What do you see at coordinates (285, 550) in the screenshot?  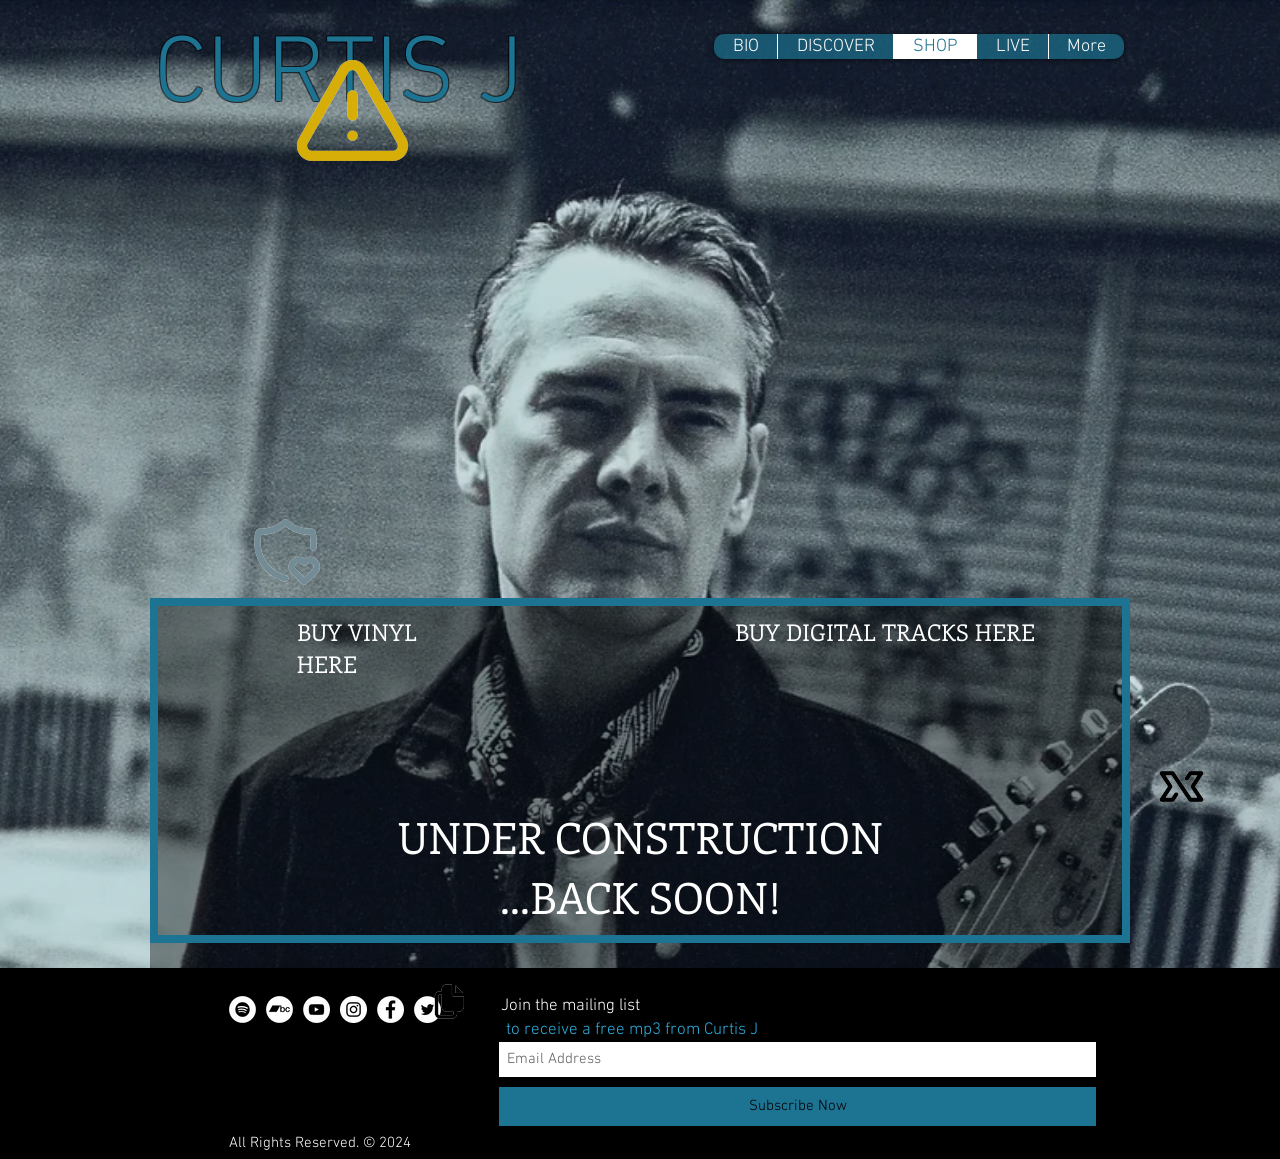 I see `enable health data protection` at bounding box center [285, 550].